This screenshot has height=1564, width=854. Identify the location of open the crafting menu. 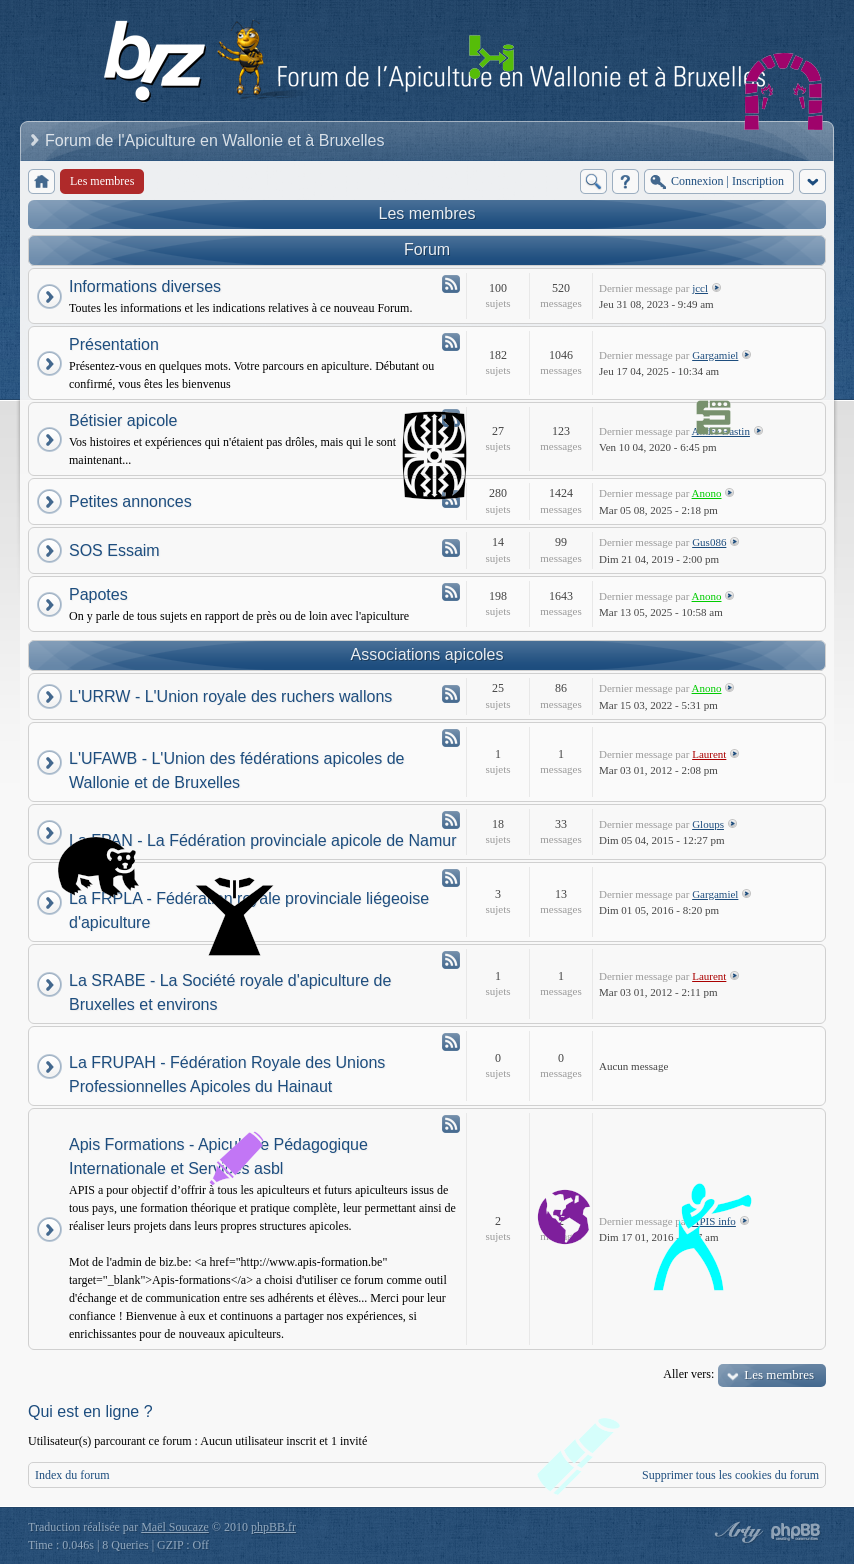
(492, 58).